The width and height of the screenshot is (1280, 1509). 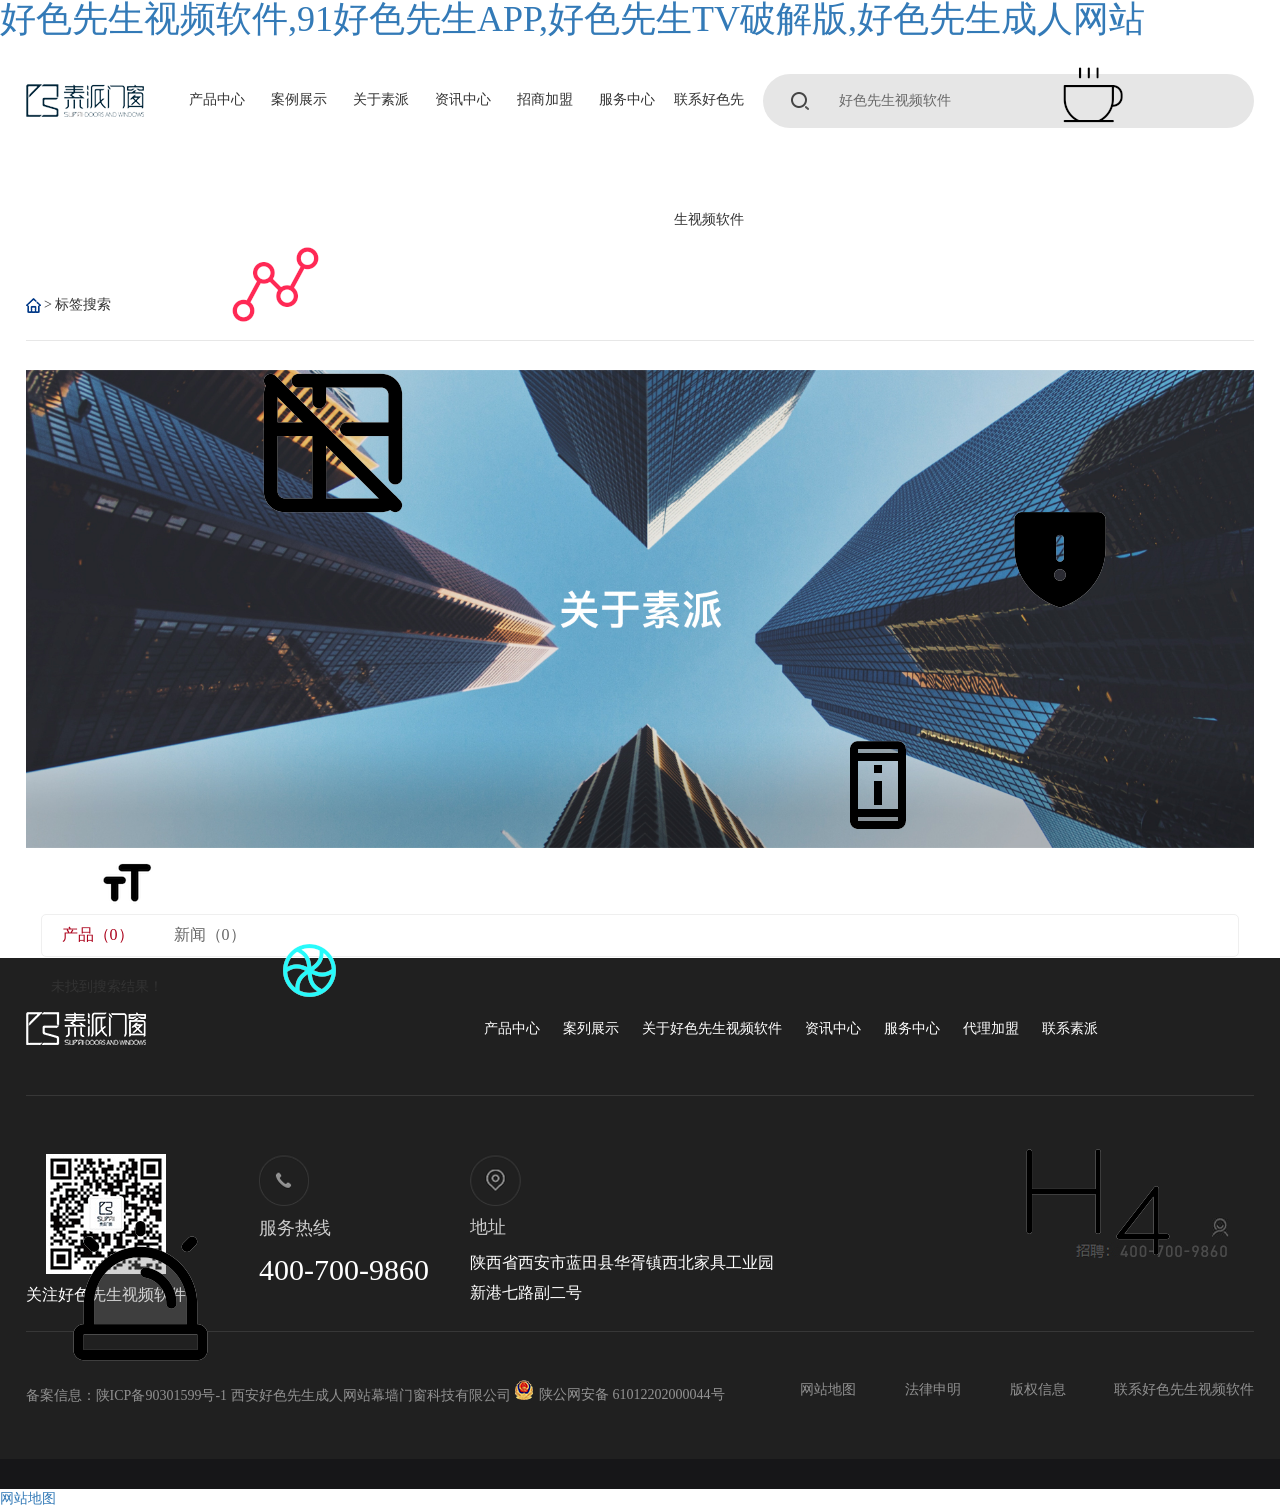 What do you see at coordinates (126, 884) in the screenshot?
I see `adjust text size settings` at bounding box center [126, 884].